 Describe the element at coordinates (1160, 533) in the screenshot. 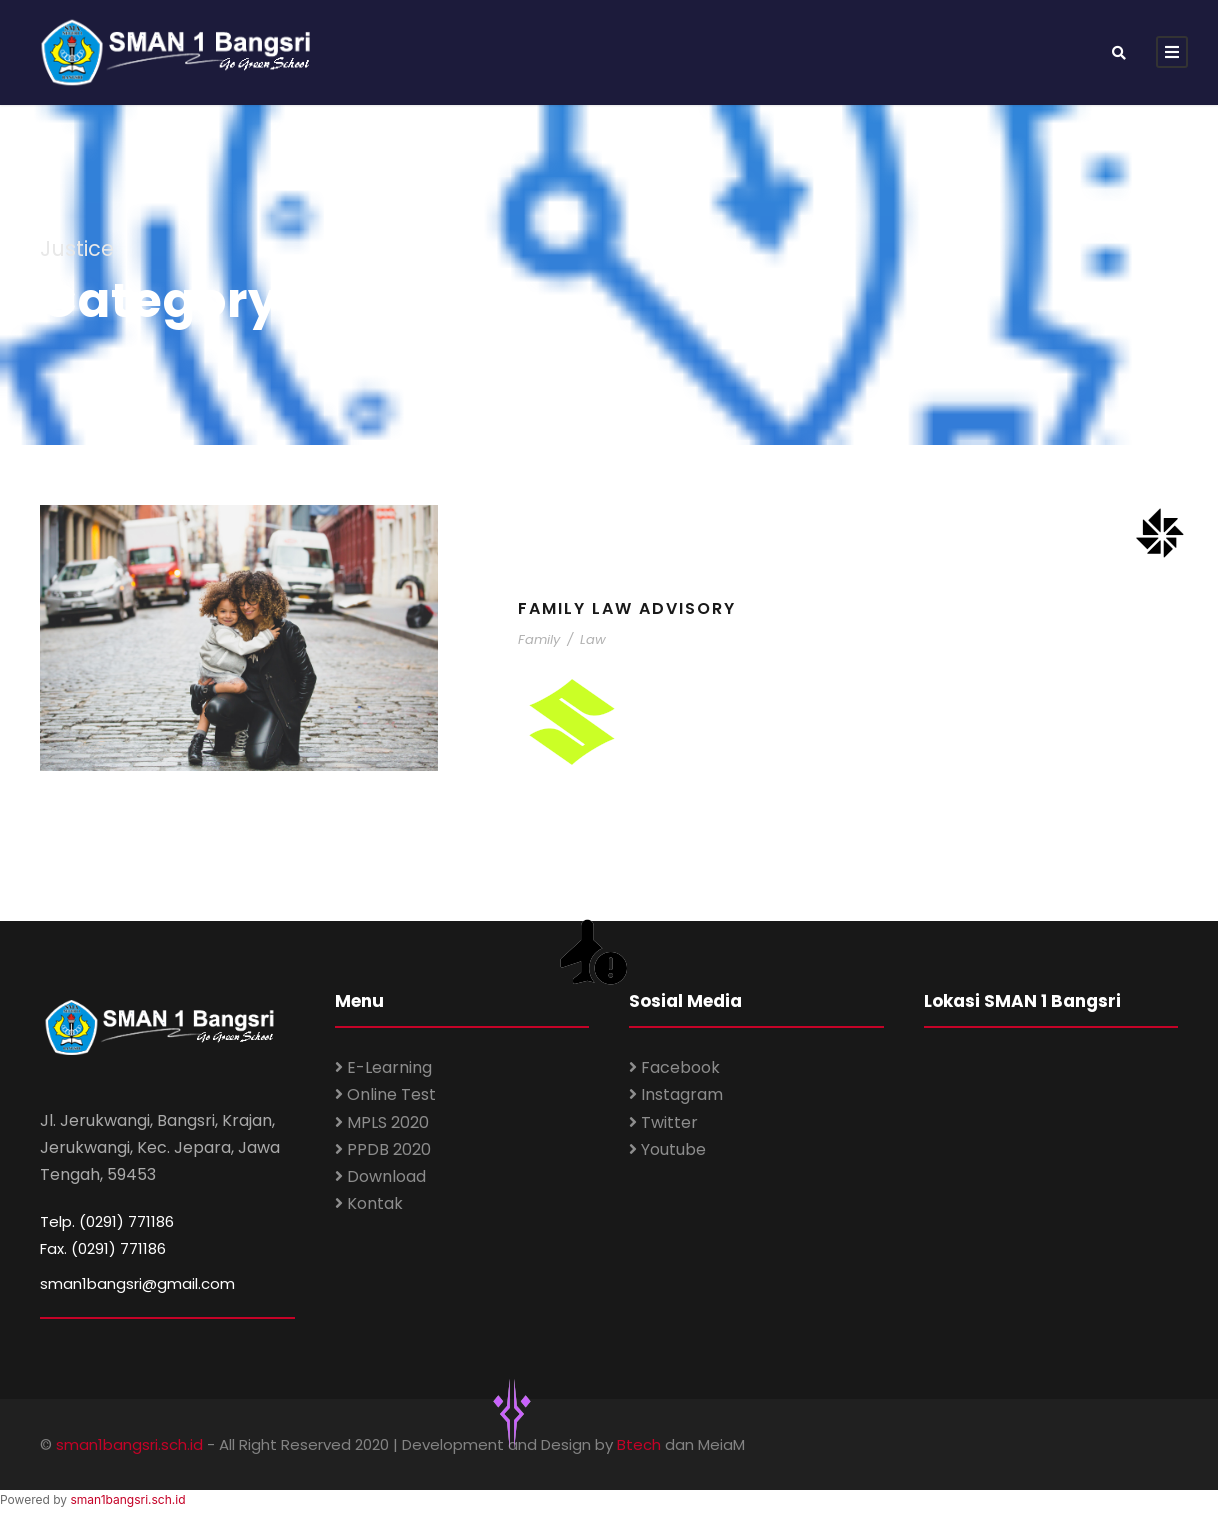

I see `open files by pinwheel app` at that location.